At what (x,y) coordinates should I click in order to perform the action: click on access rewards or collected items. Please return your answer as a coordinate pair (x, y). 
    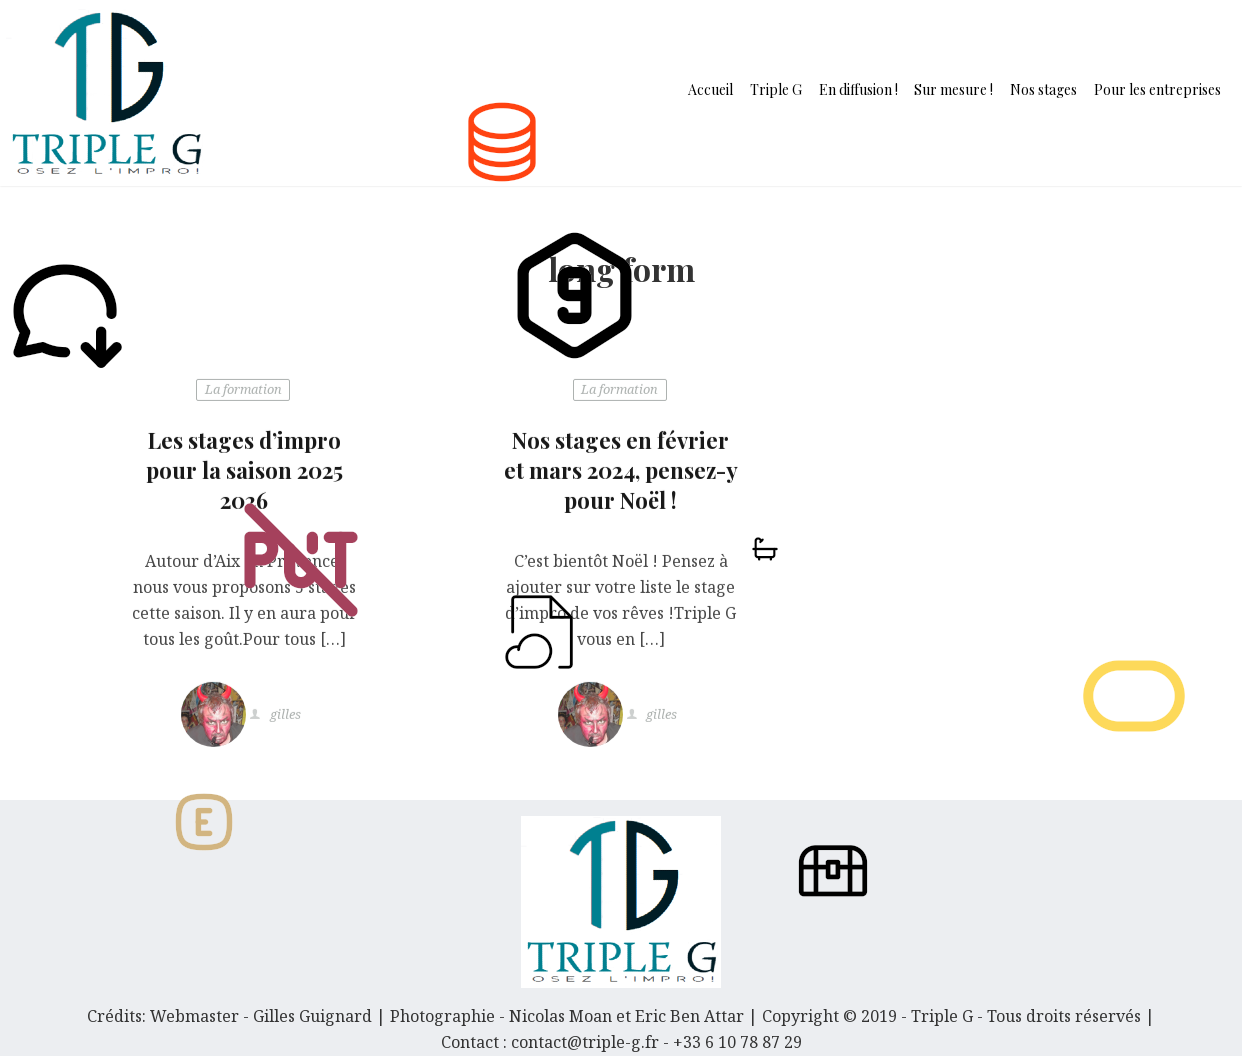
    Looking at the image, I should click on (833, 872).